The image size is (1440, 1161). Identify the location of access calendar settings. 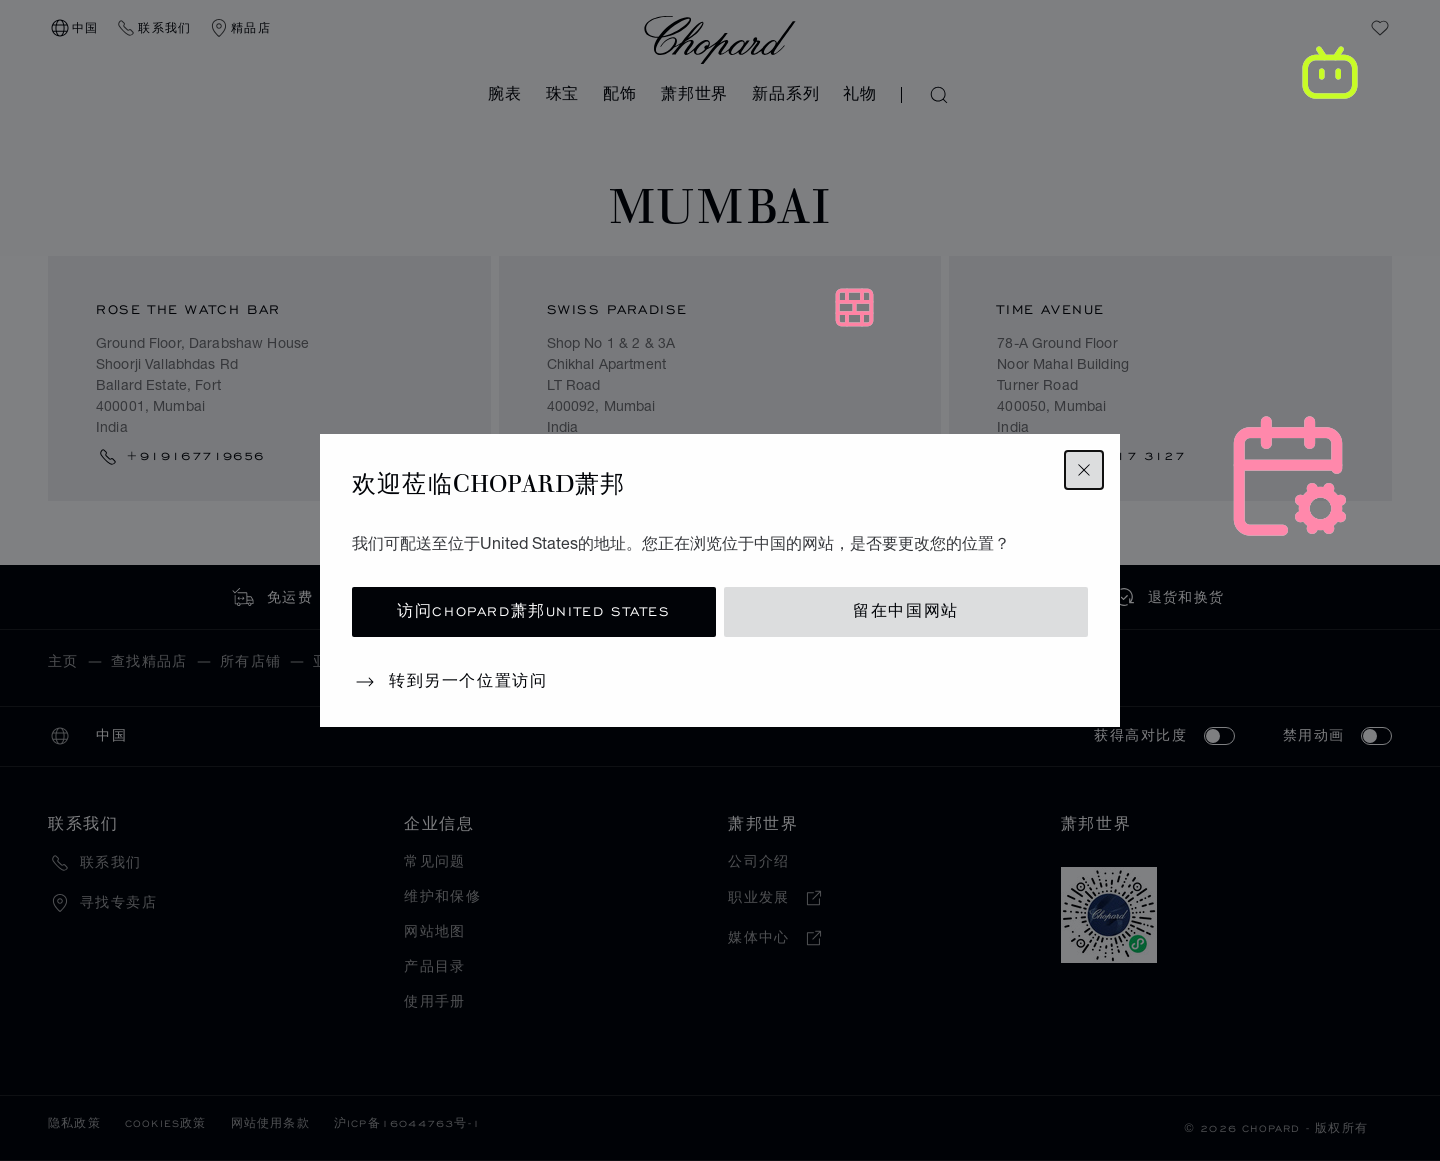
(1288, 476).